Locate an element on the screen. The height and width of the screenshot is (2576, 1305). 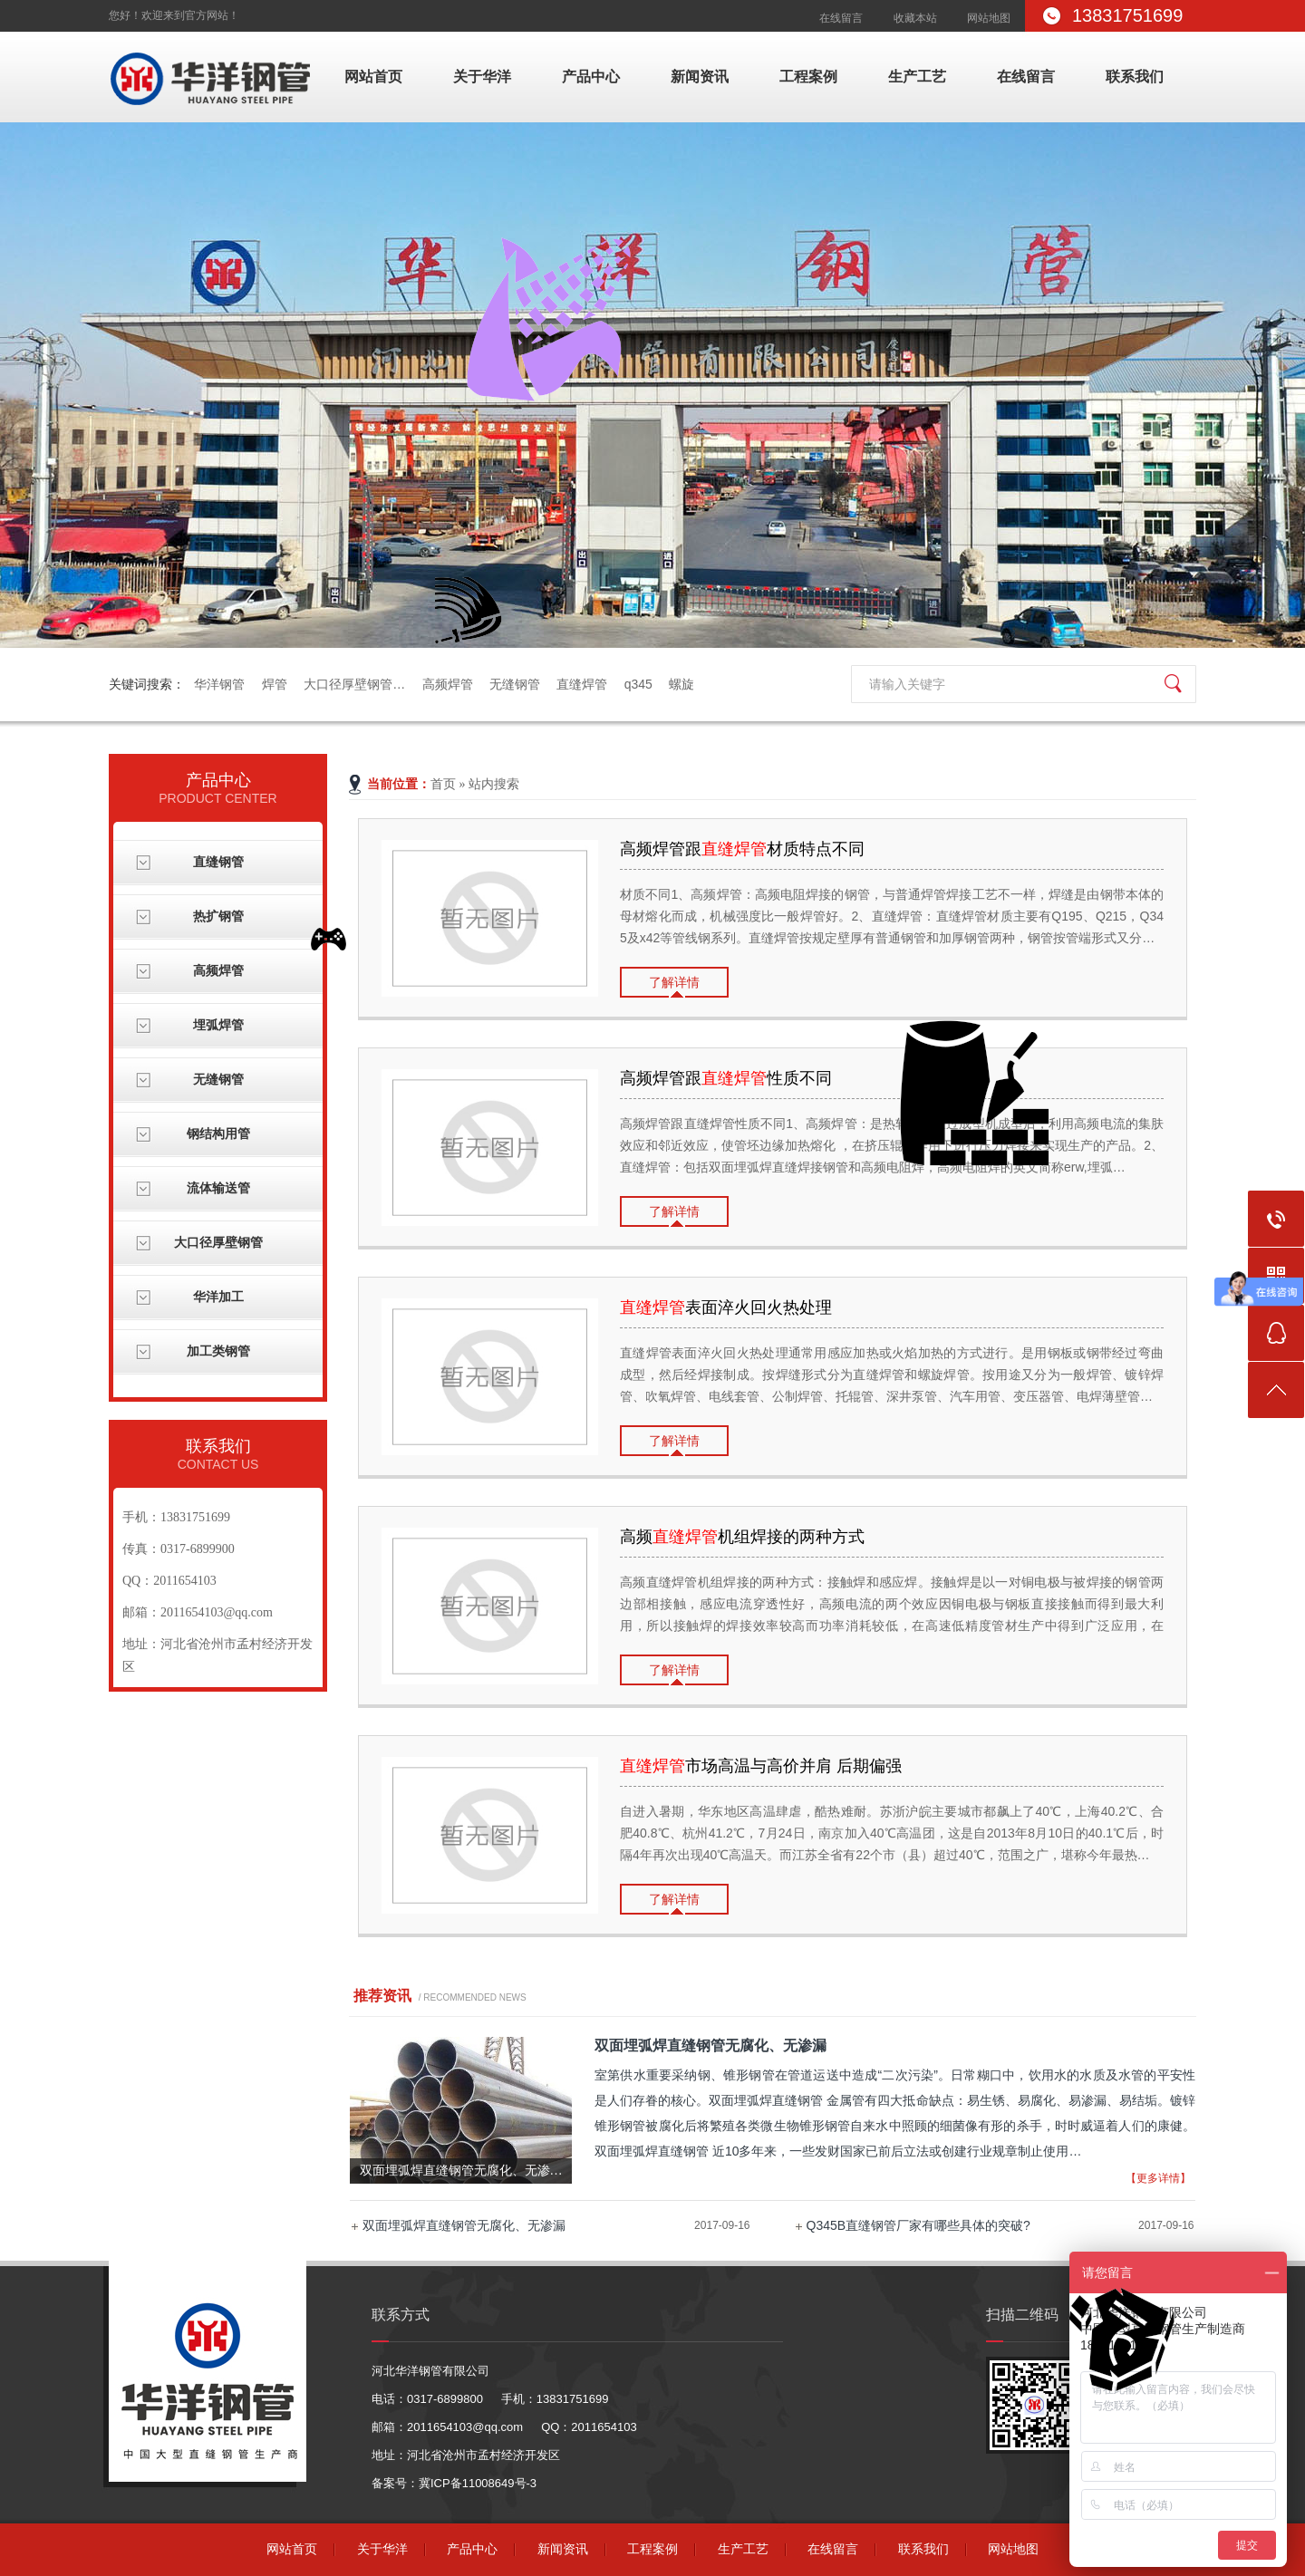
indicates a corrupted or damaged file is located at coordinates (1122, 2340).